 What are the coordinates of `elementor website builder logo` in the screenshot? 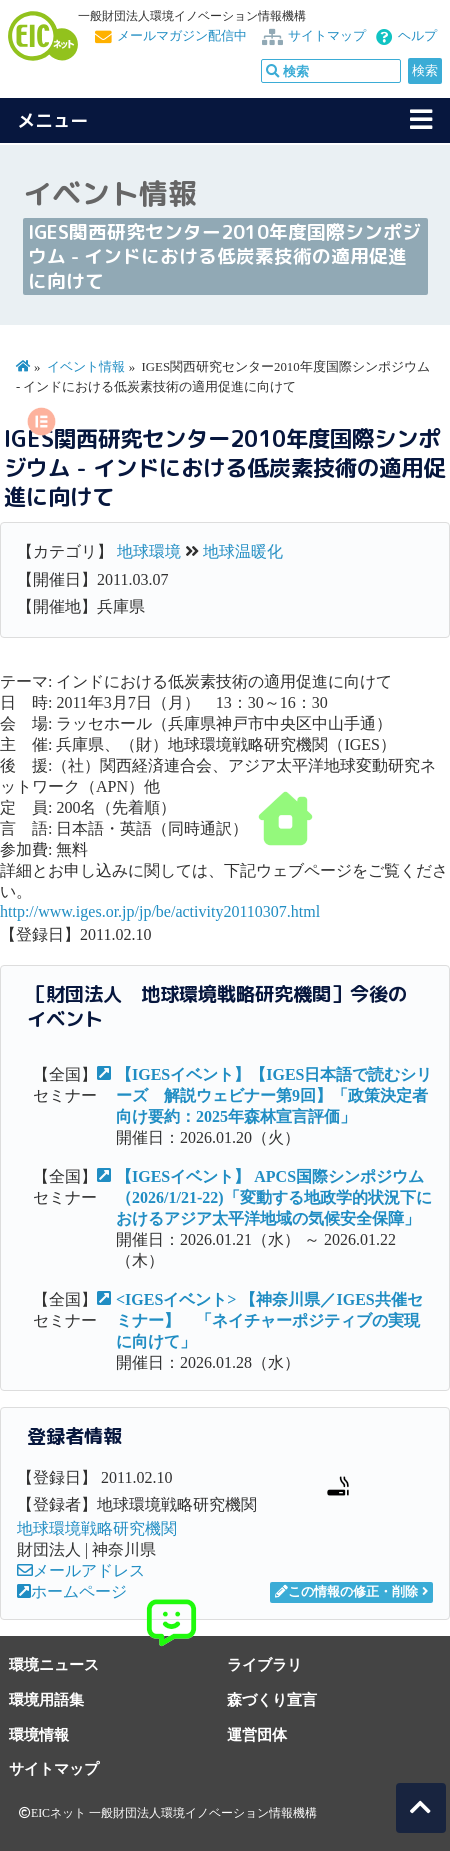 It's located at (41, 421).